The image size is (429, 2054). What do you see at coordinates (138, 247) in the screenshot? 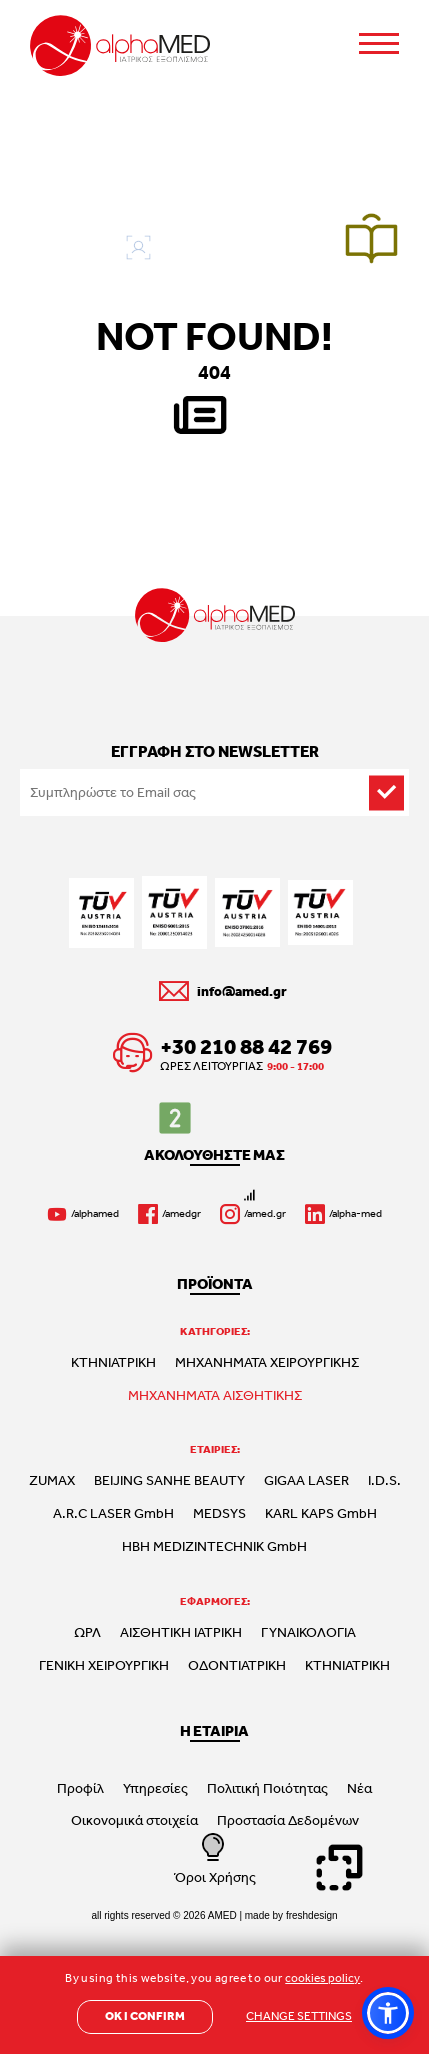
I see `focus on or locate a specific user` at bounding box center [138, 247].